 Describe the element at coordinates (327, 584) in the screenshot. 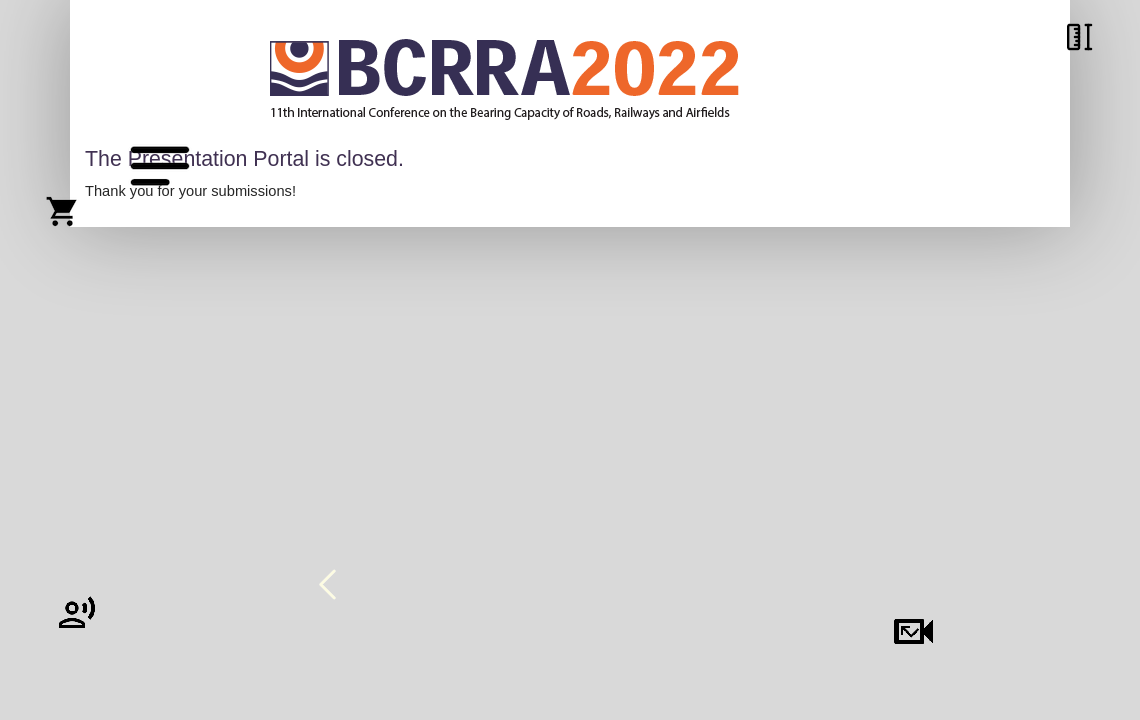

I see `go back to the previous screen` at that location.